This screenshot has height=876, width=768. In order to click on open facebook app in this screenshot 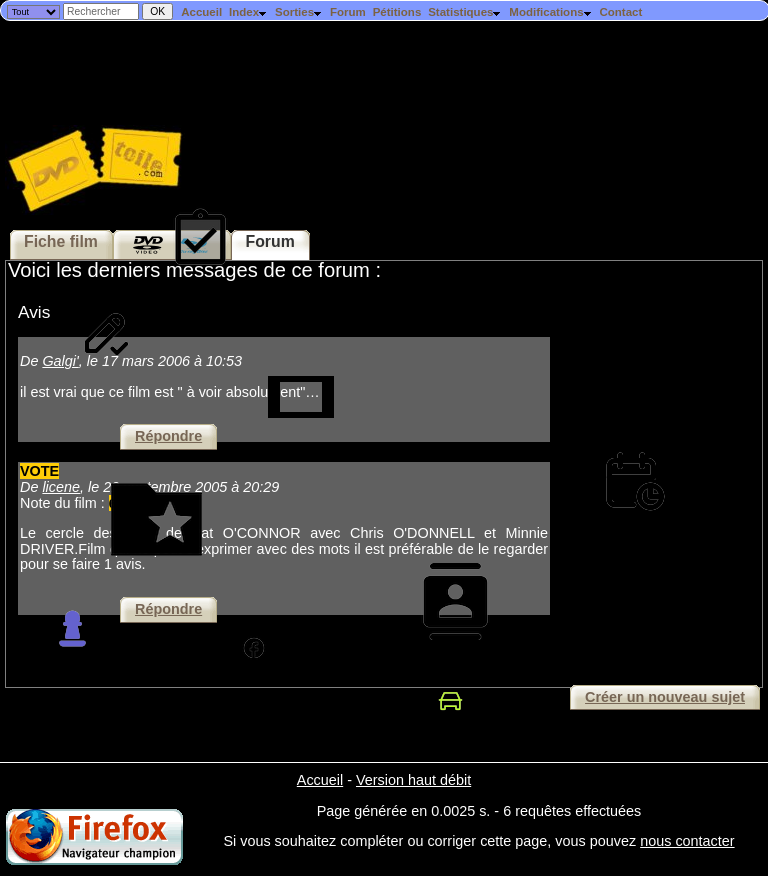, I will do `click(254, 648)`.